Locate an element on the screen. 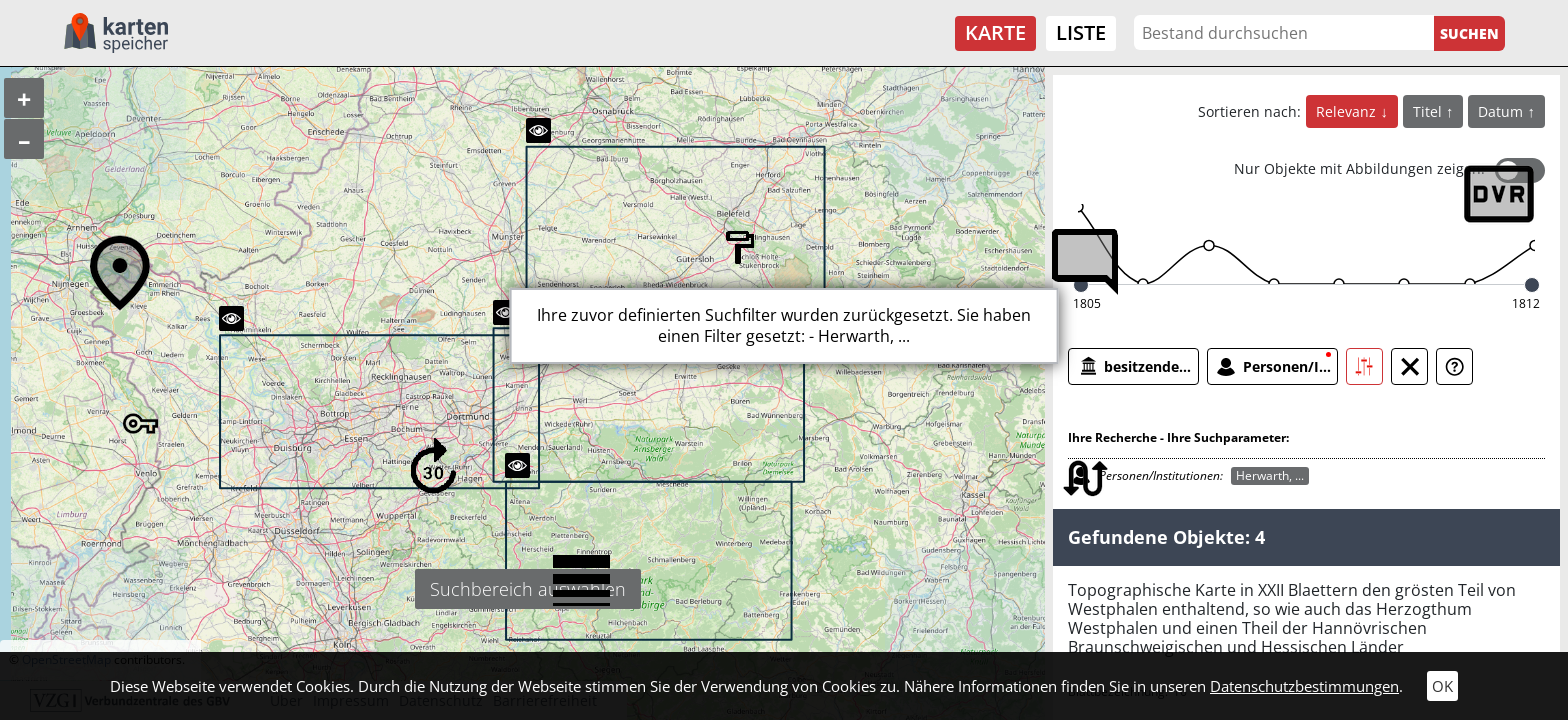  view or select a location on the map is located at coordinates (120, 273).